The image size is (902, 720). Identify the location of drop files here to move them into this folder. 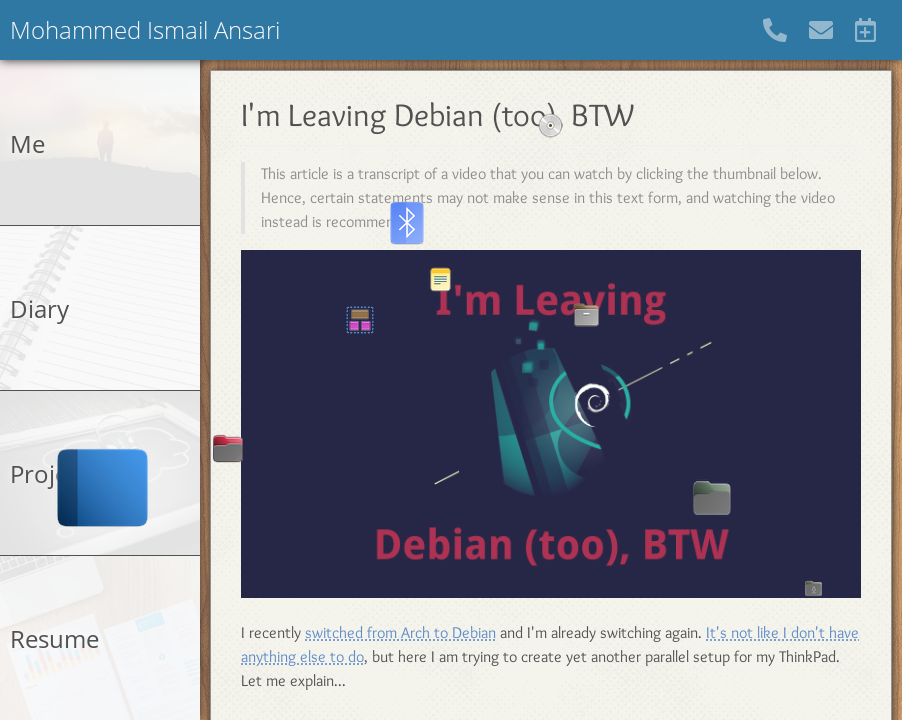
(228, 448).